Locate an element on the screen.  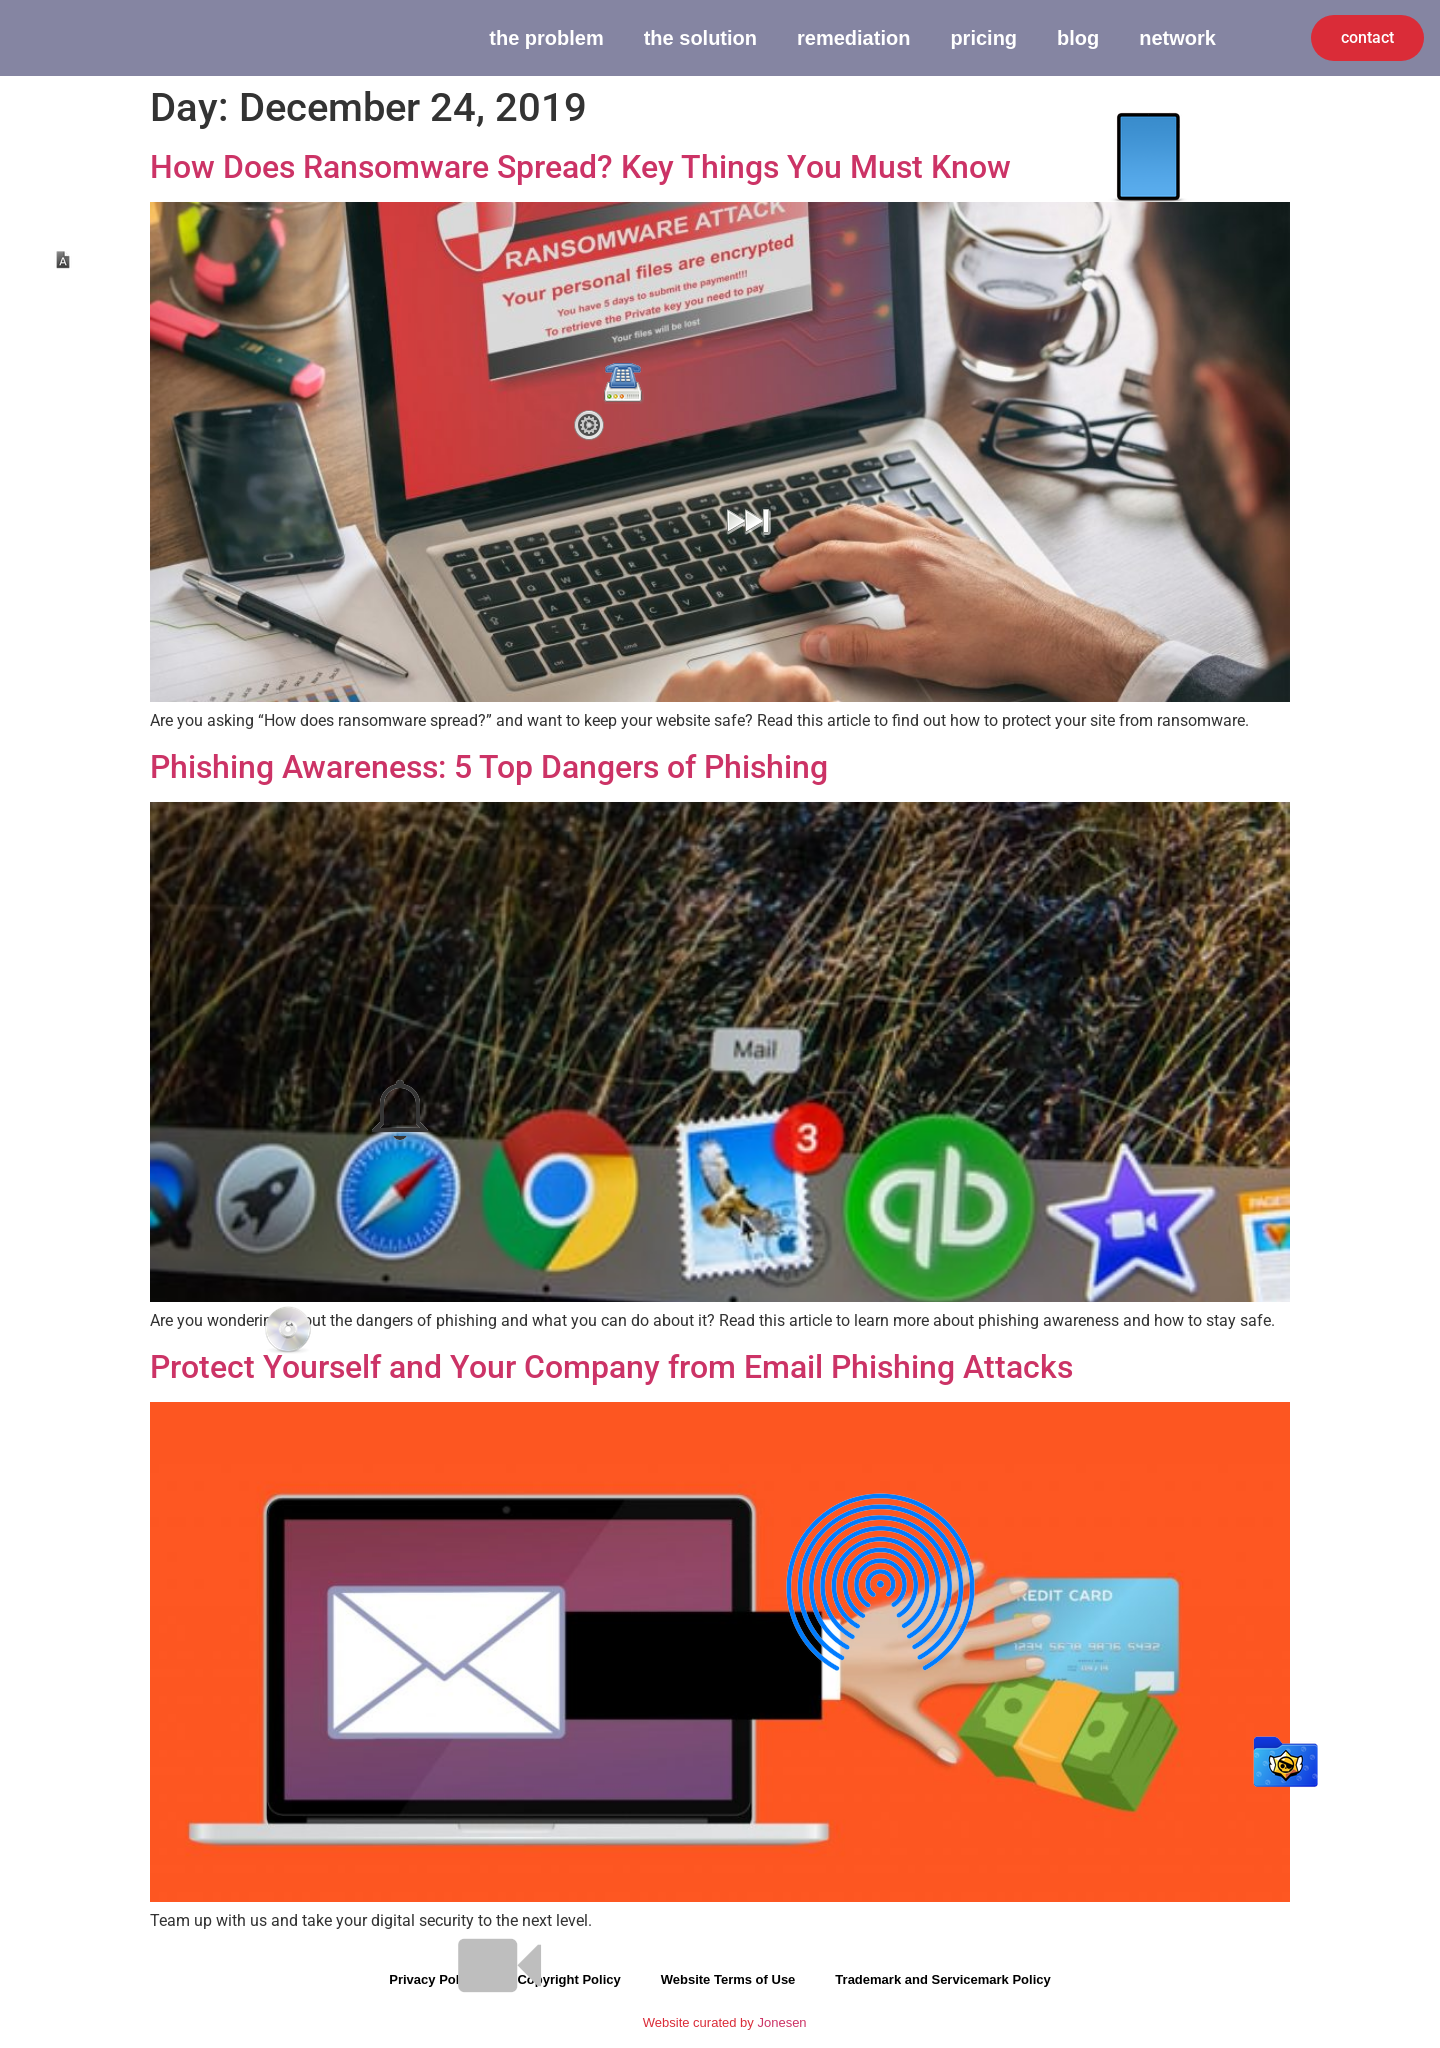
access video files or library is located at coordinates (499, 1962).